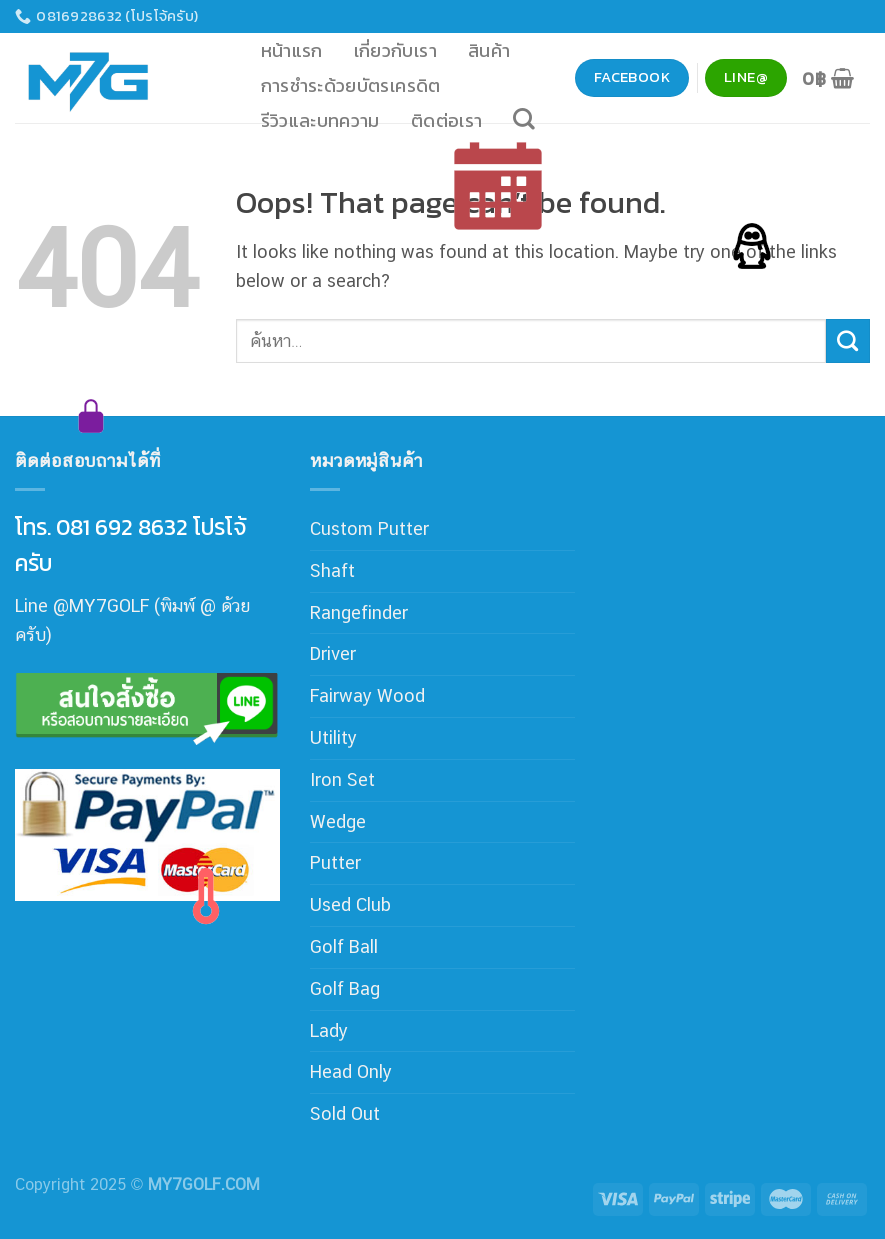  What do you see at coordinates (752, 246) in the screenshot?
I see `open QQ messenger` at bounding box center [752, 246].